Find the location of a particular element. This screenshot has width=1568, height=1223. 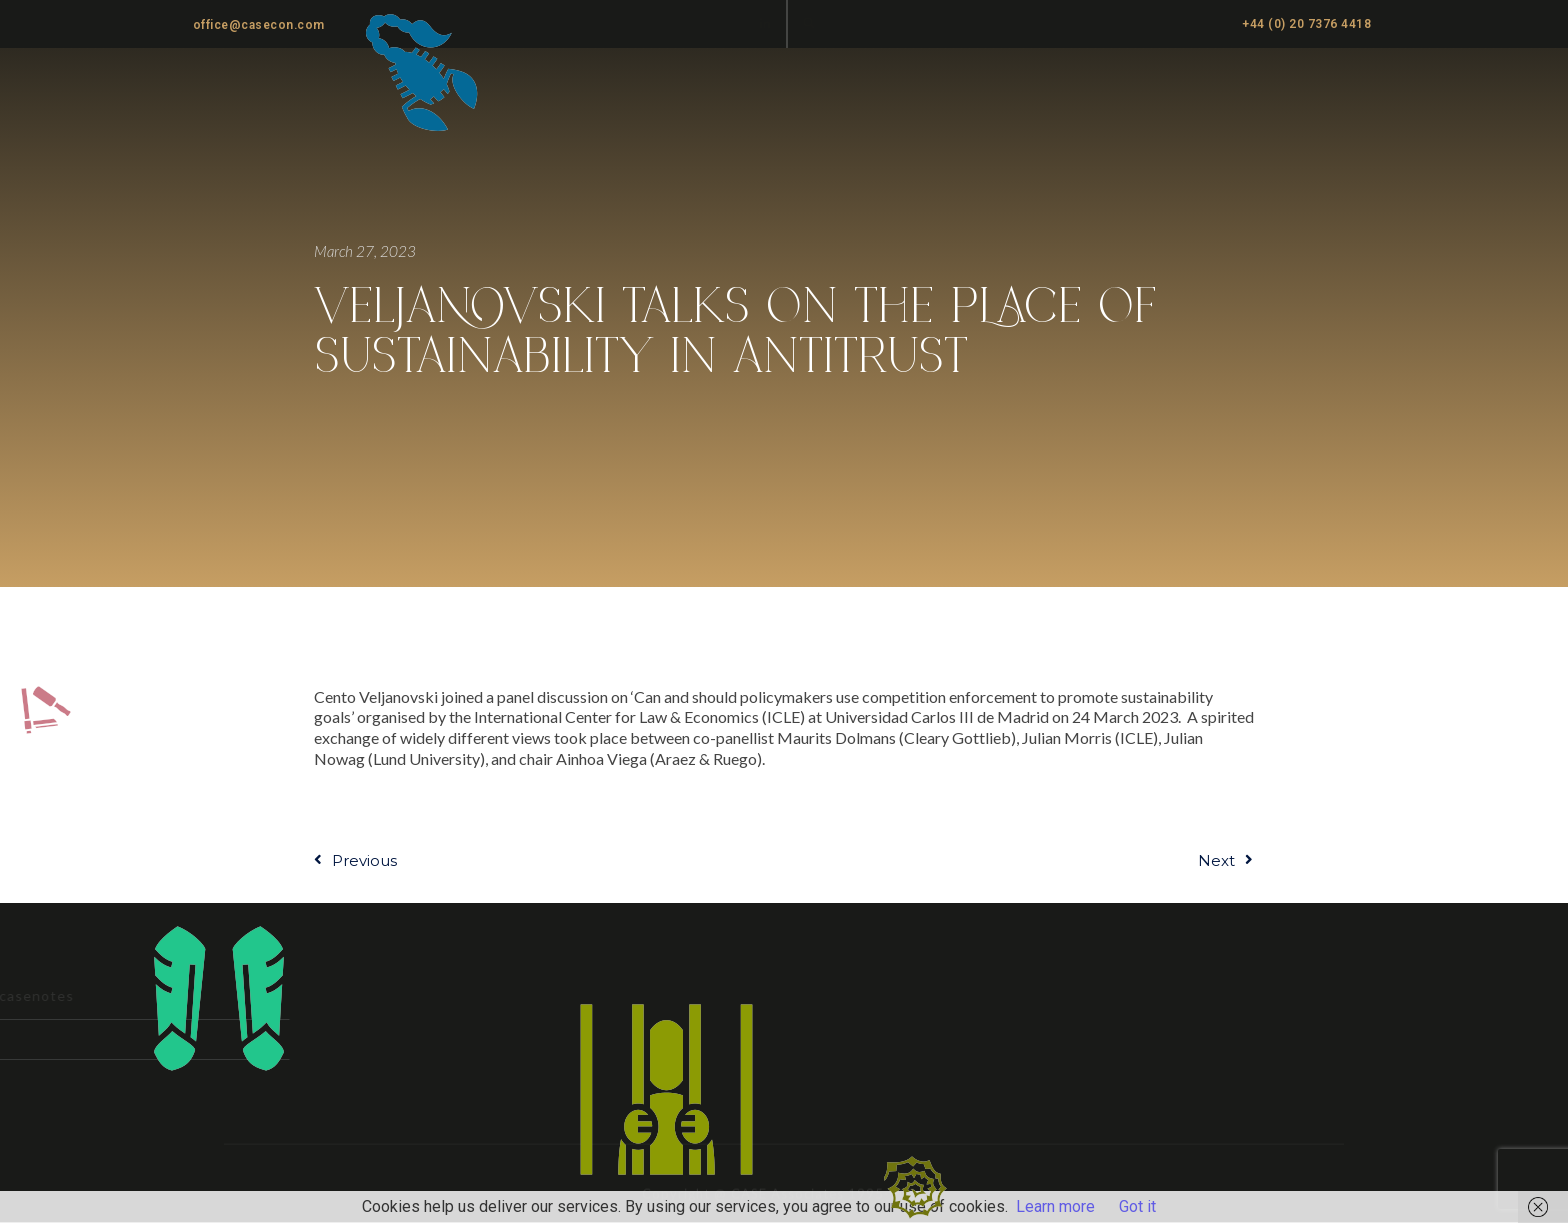

scorpion character or creature icon in a game is located at coordinates (423, 72).